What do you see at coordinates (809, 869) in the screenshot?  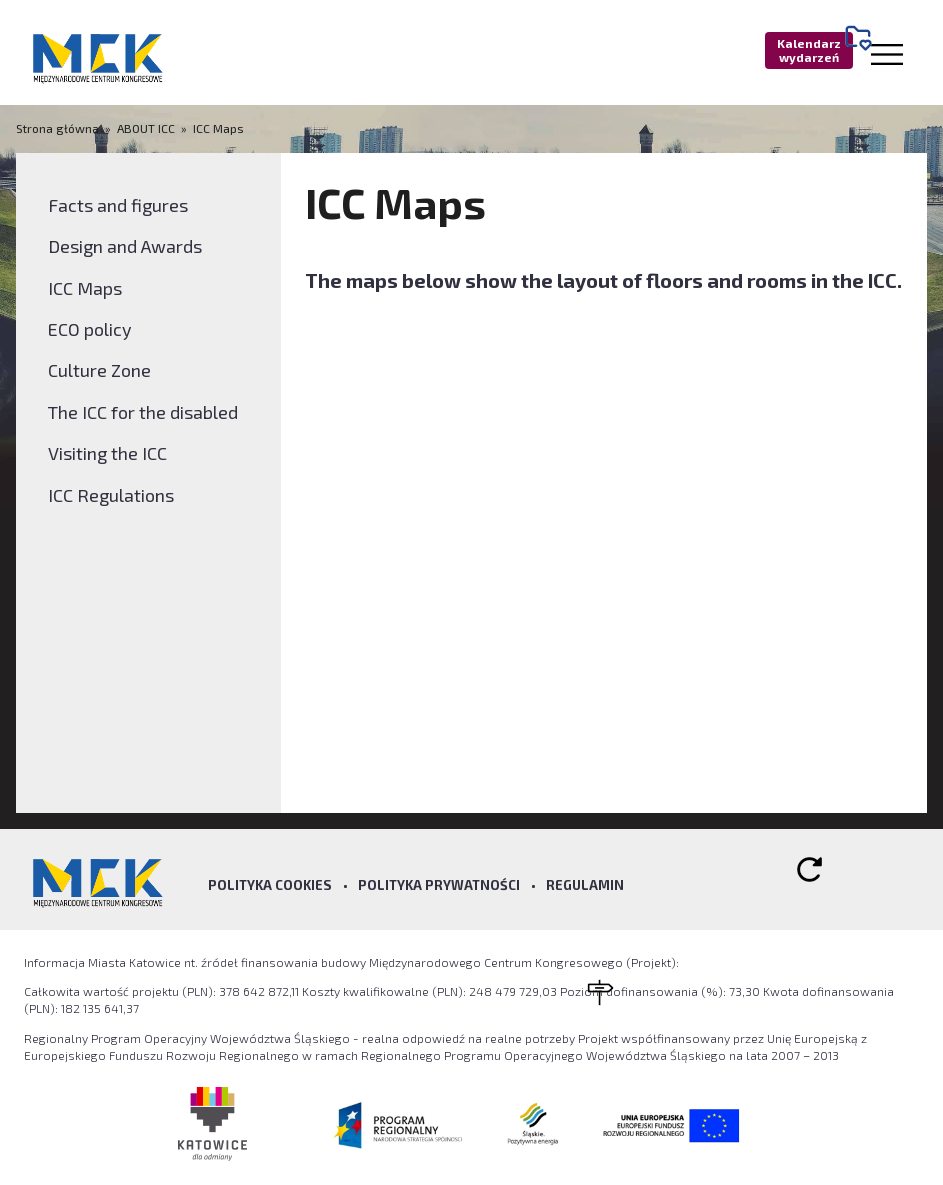 I see `redo the last action` at bounding box center [809, 869].